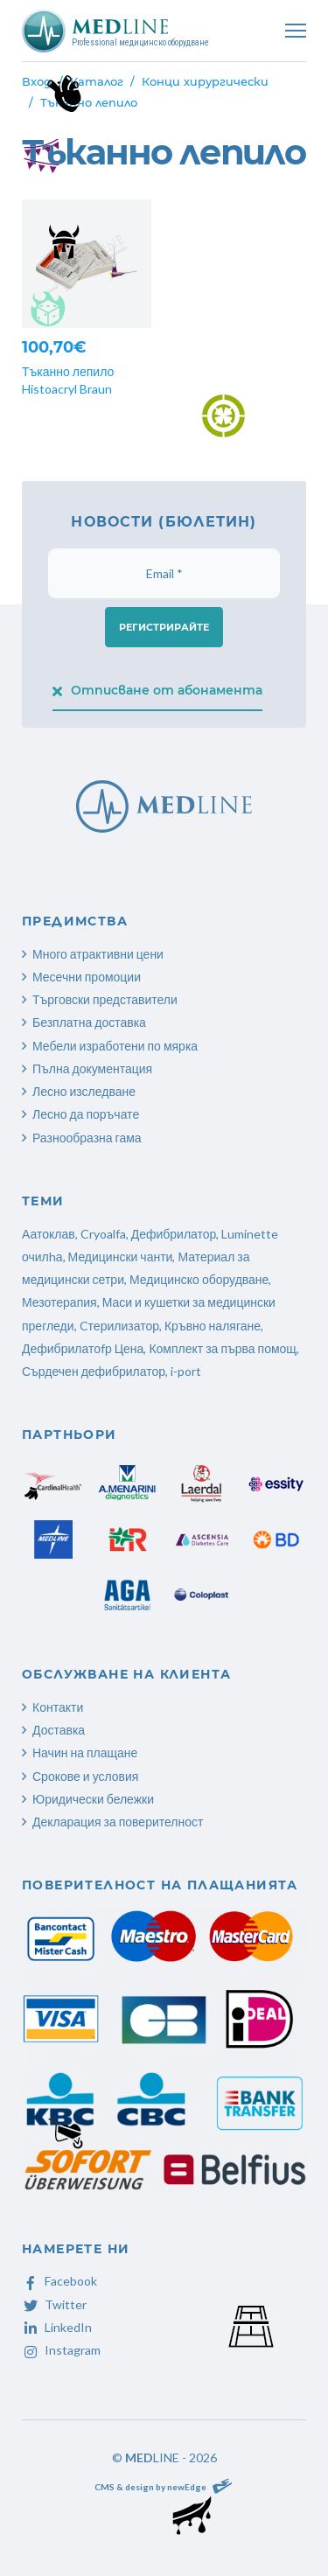  I want to click on equip a cape or cloak item, so click(31, 1493).